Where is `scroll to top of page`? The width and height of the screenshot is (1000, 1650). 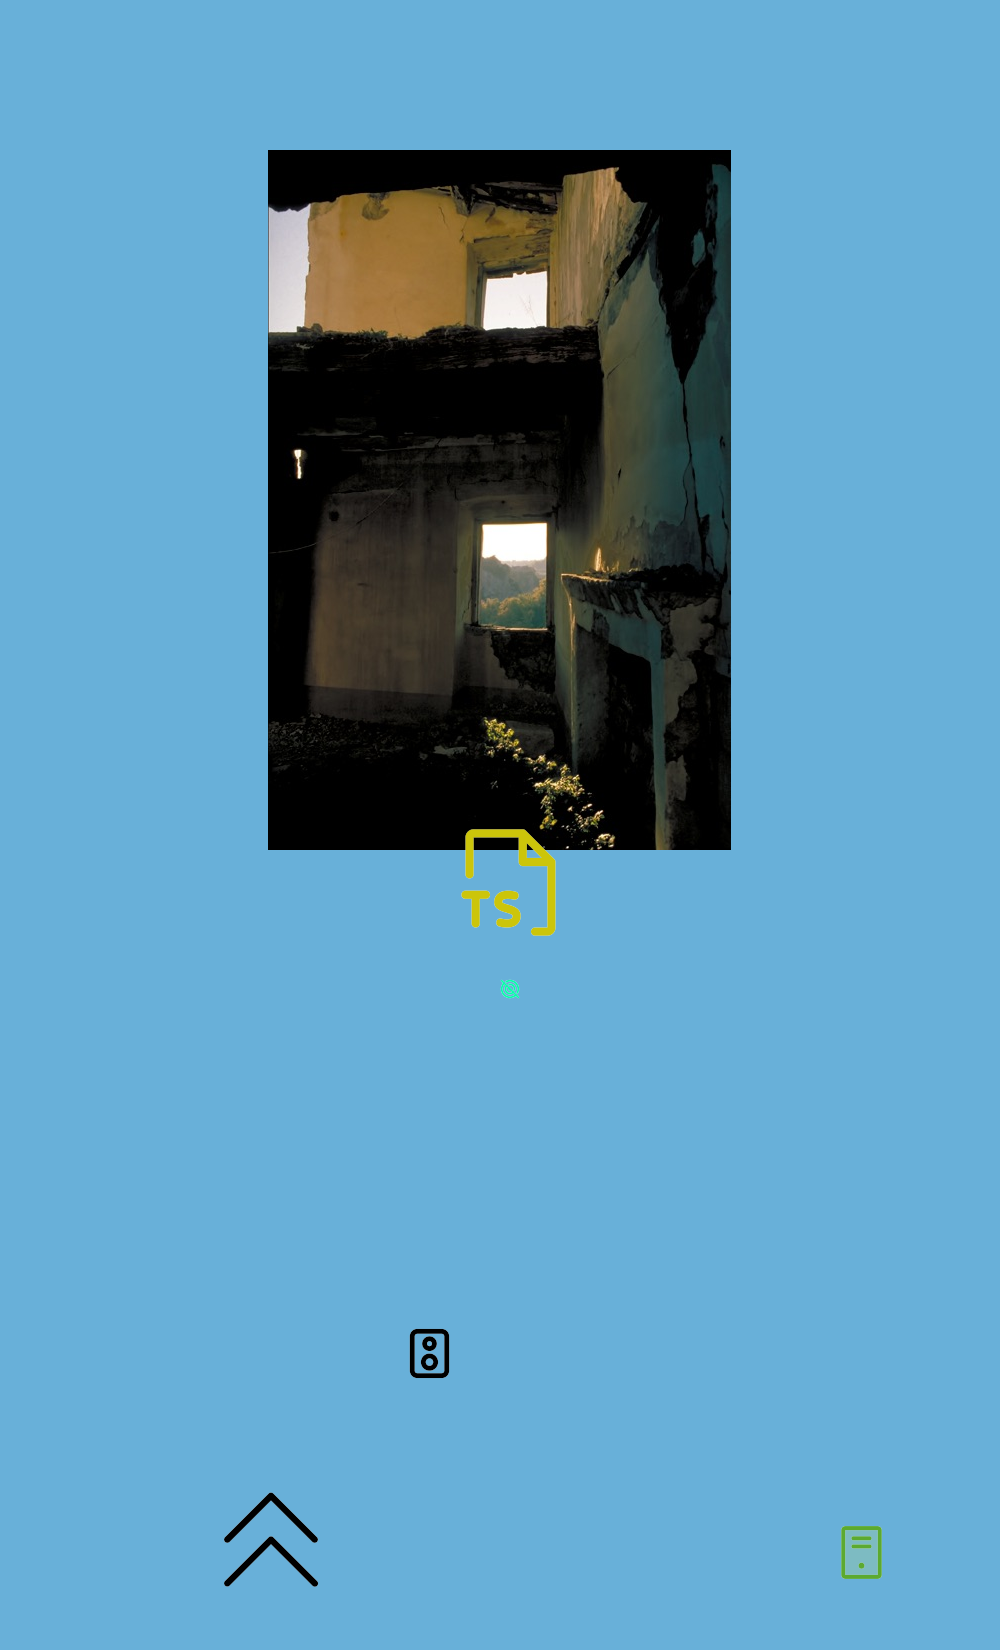 scroll to top of page is located at coordinates (271, 1544).